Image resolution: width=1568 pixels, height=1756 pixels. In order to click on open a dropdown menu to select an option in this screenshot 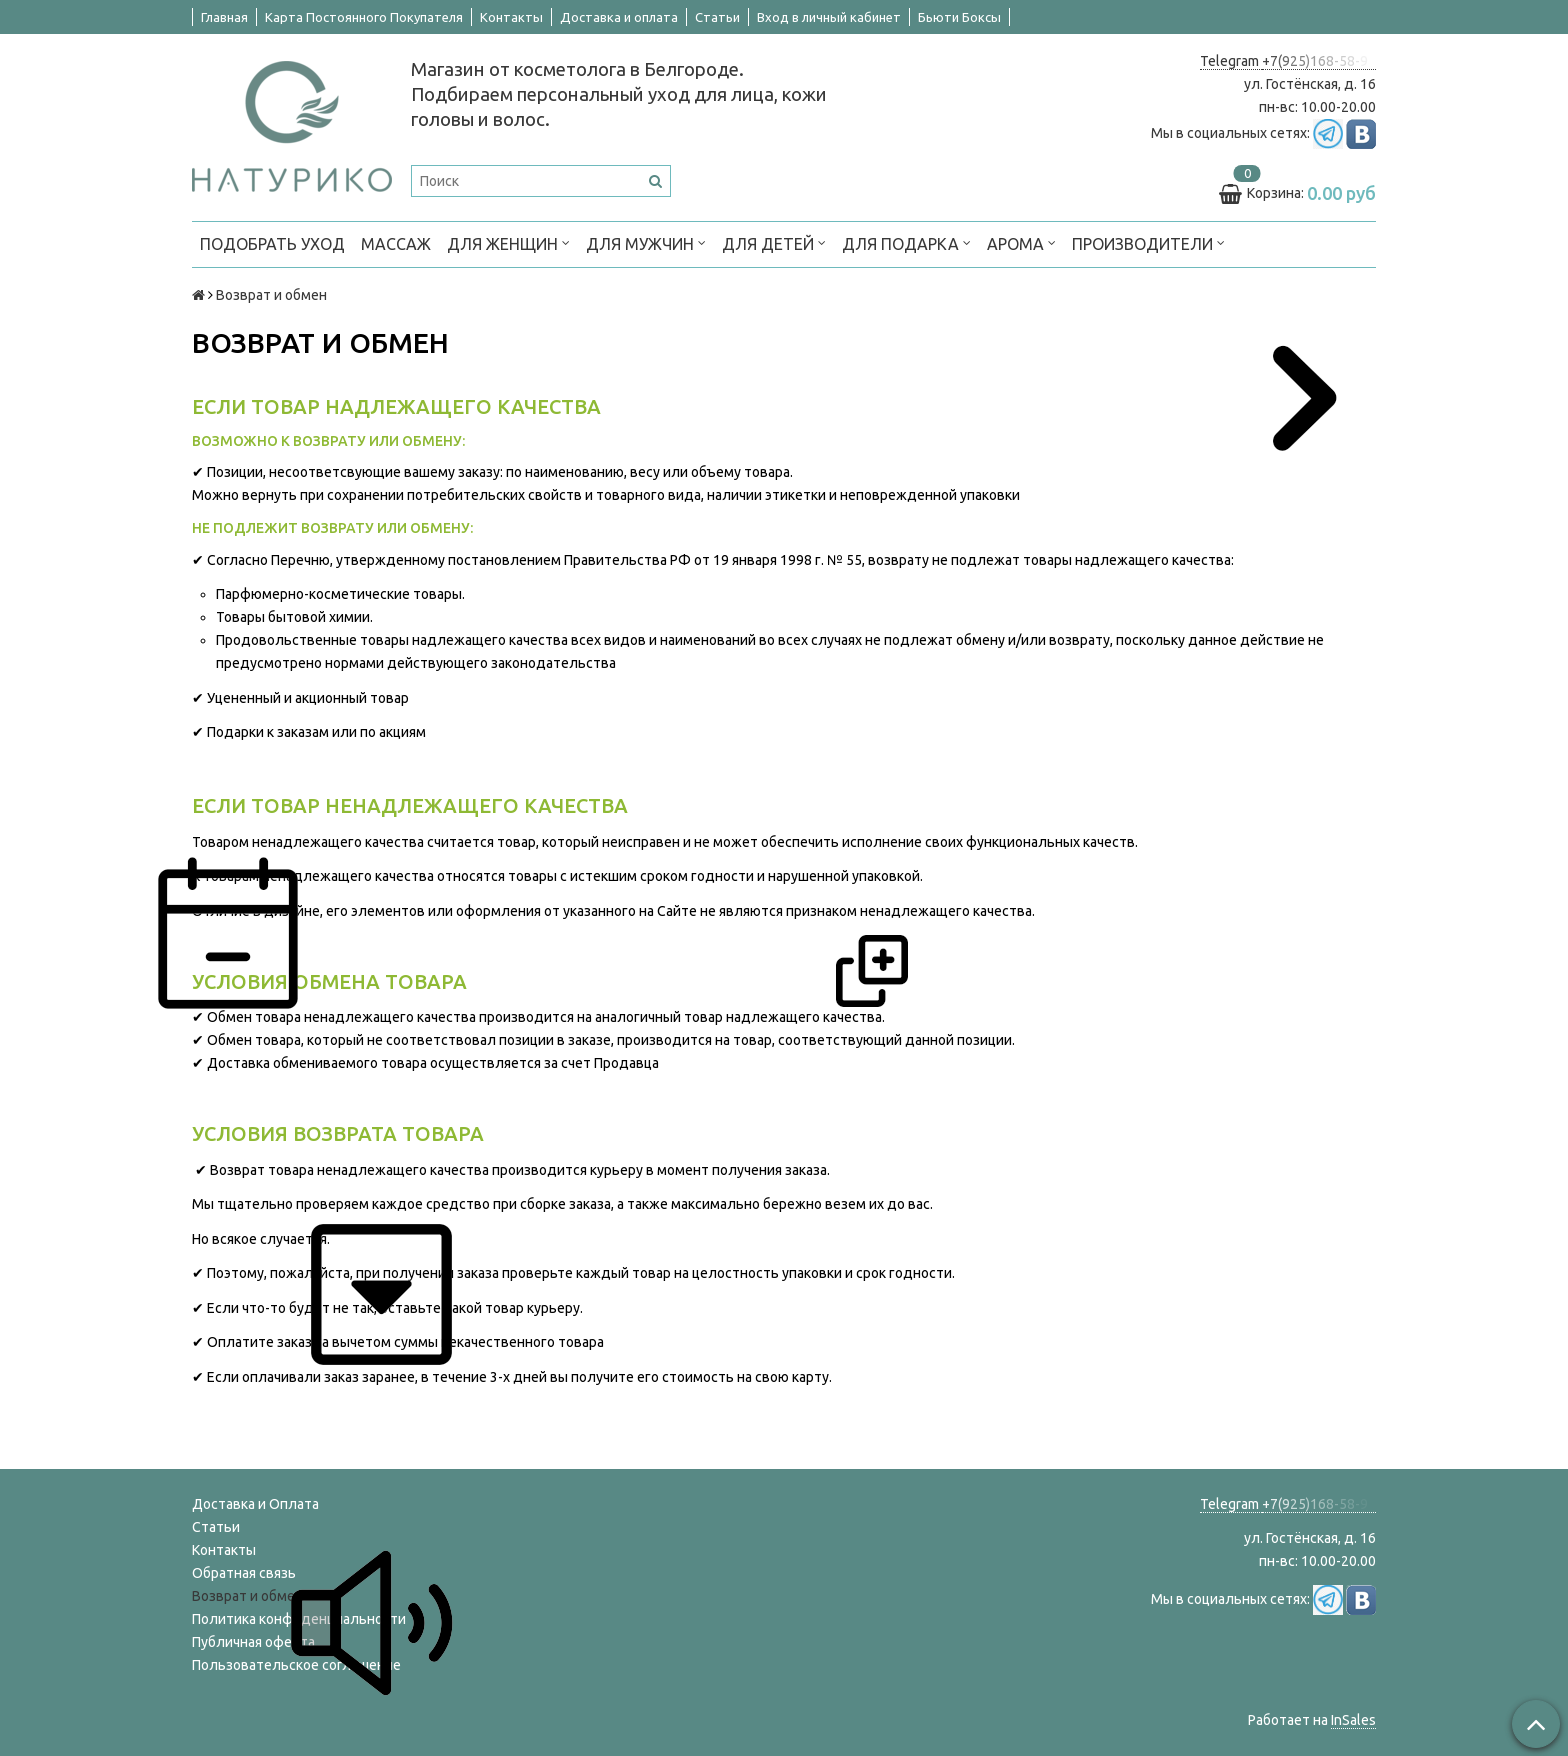, I will do `click(381, 1294)`.